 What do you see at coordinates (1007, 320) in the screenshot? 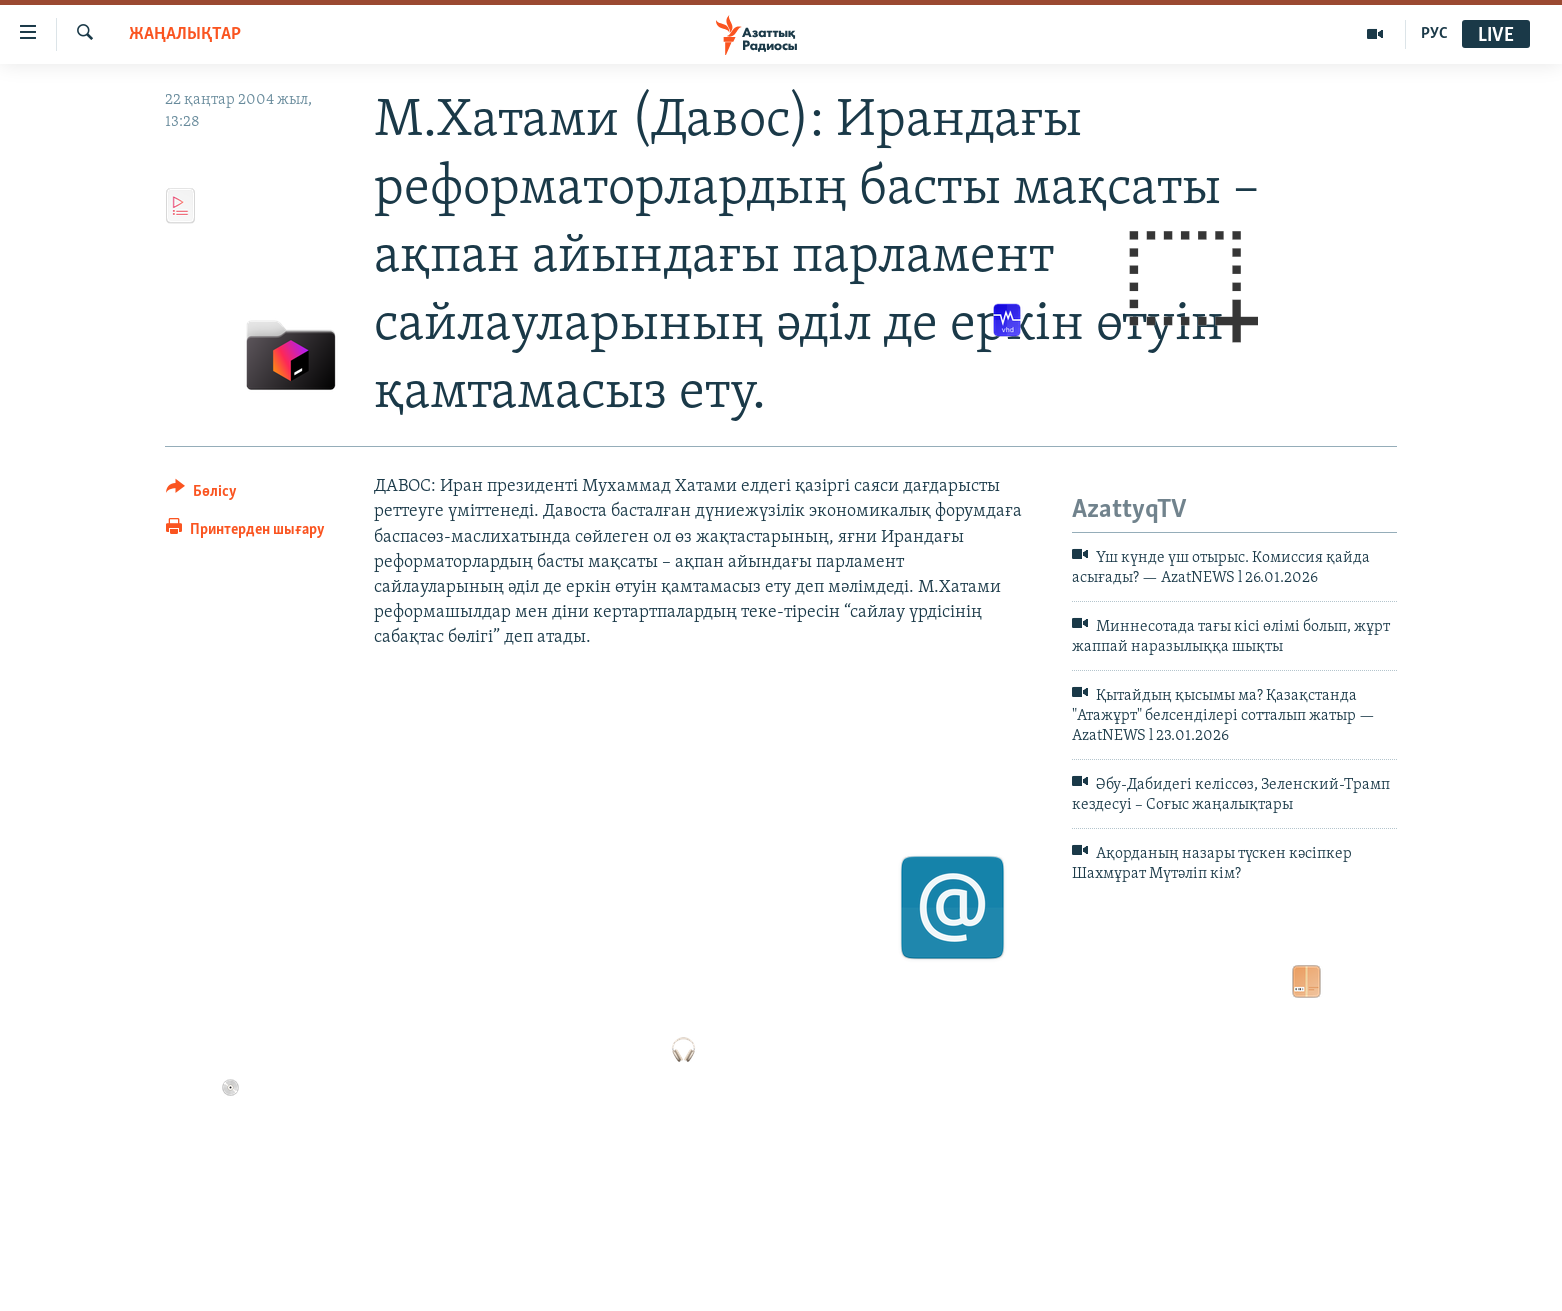
I see `virtualbox virtual hard disk file` at bounding box center [1007, 320].